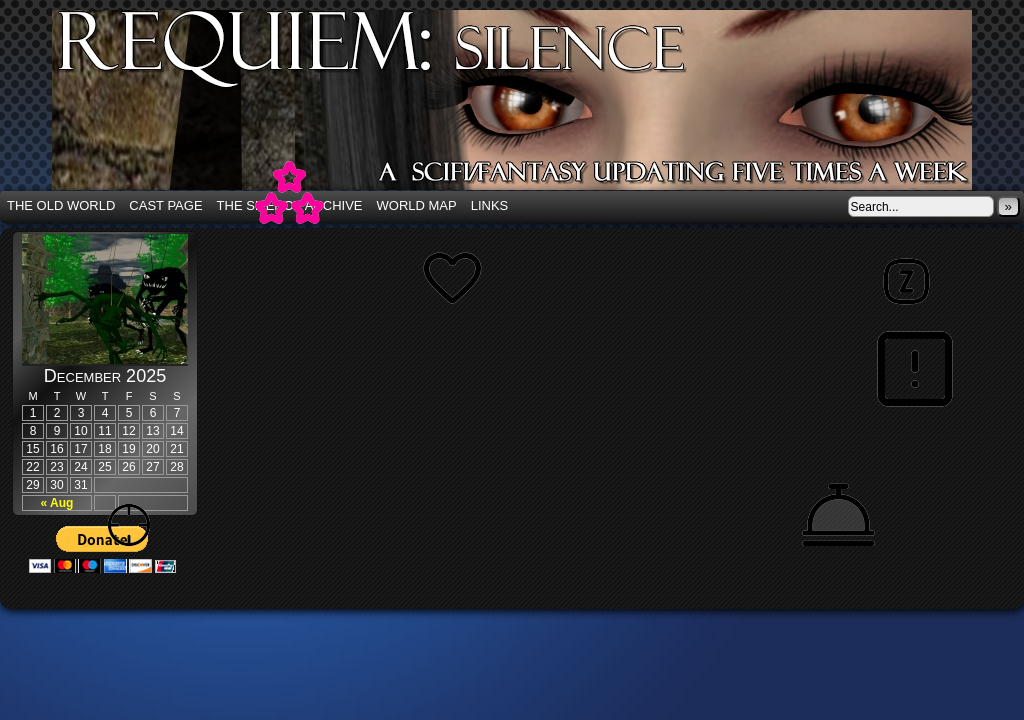  I want to click on center map on current location, so click(129, 525).